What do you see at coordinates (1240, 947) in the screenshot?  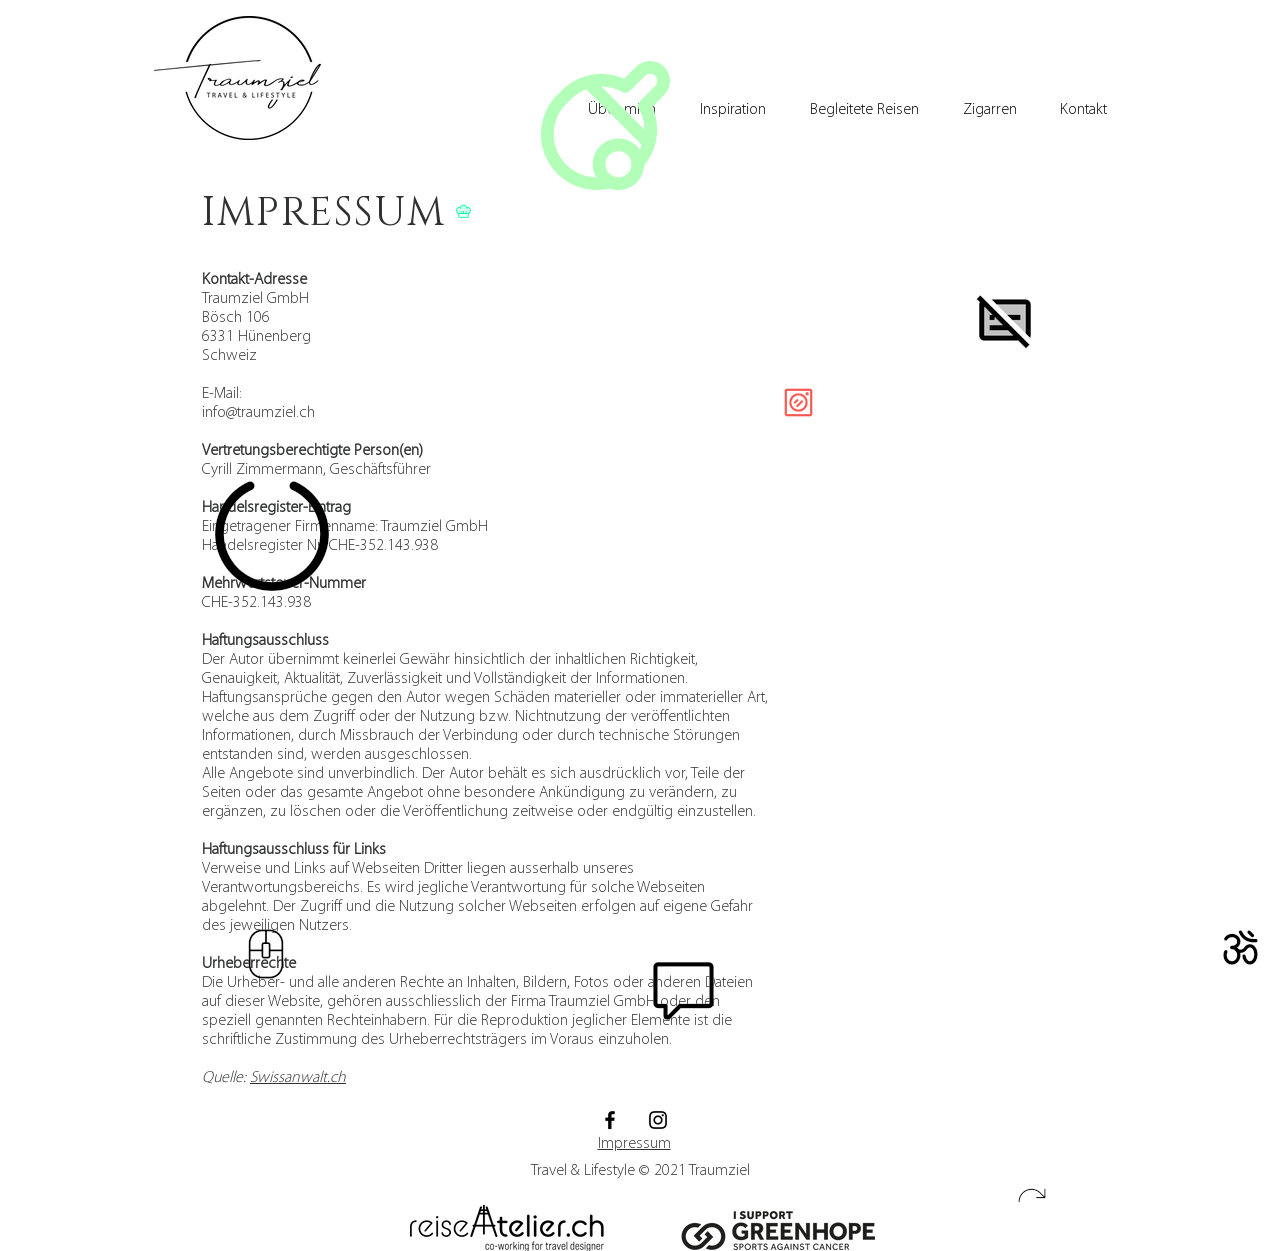 I see `indicates hinduism or hindu-related content` at bounding box center [1240, 947].